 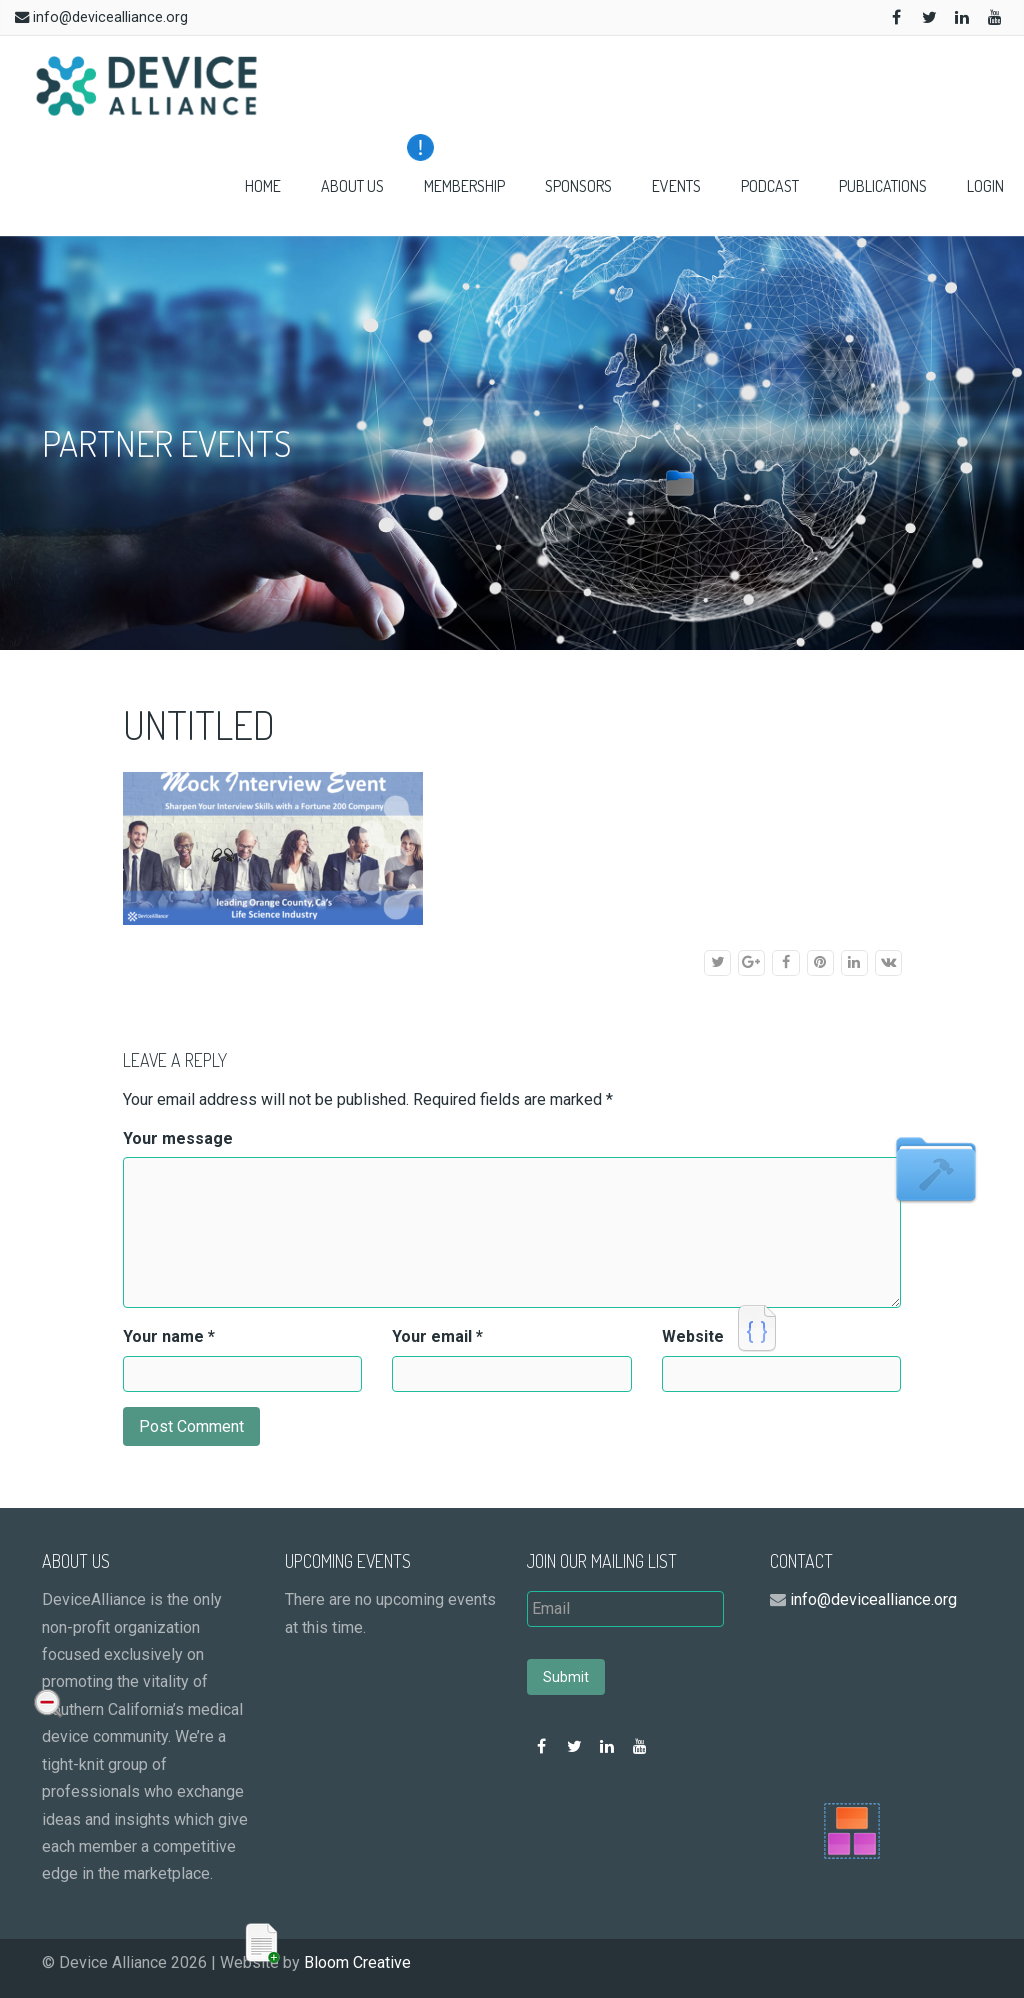 I want to click on indicates a folder is ready to accept a dragged item, so click(x=680, y=483).